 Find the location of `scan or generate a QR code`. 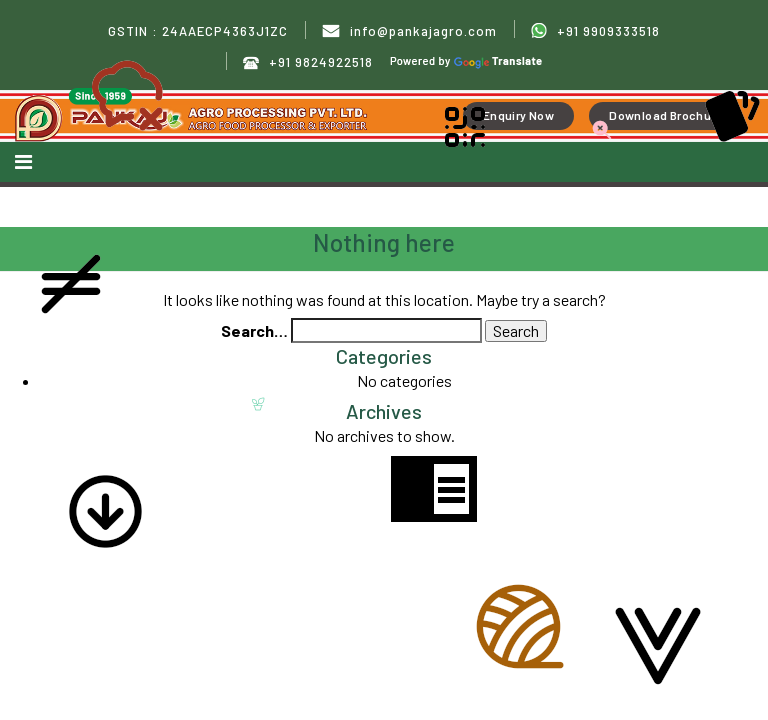

scan or generate a QR code is located at coordinates (465, 127).